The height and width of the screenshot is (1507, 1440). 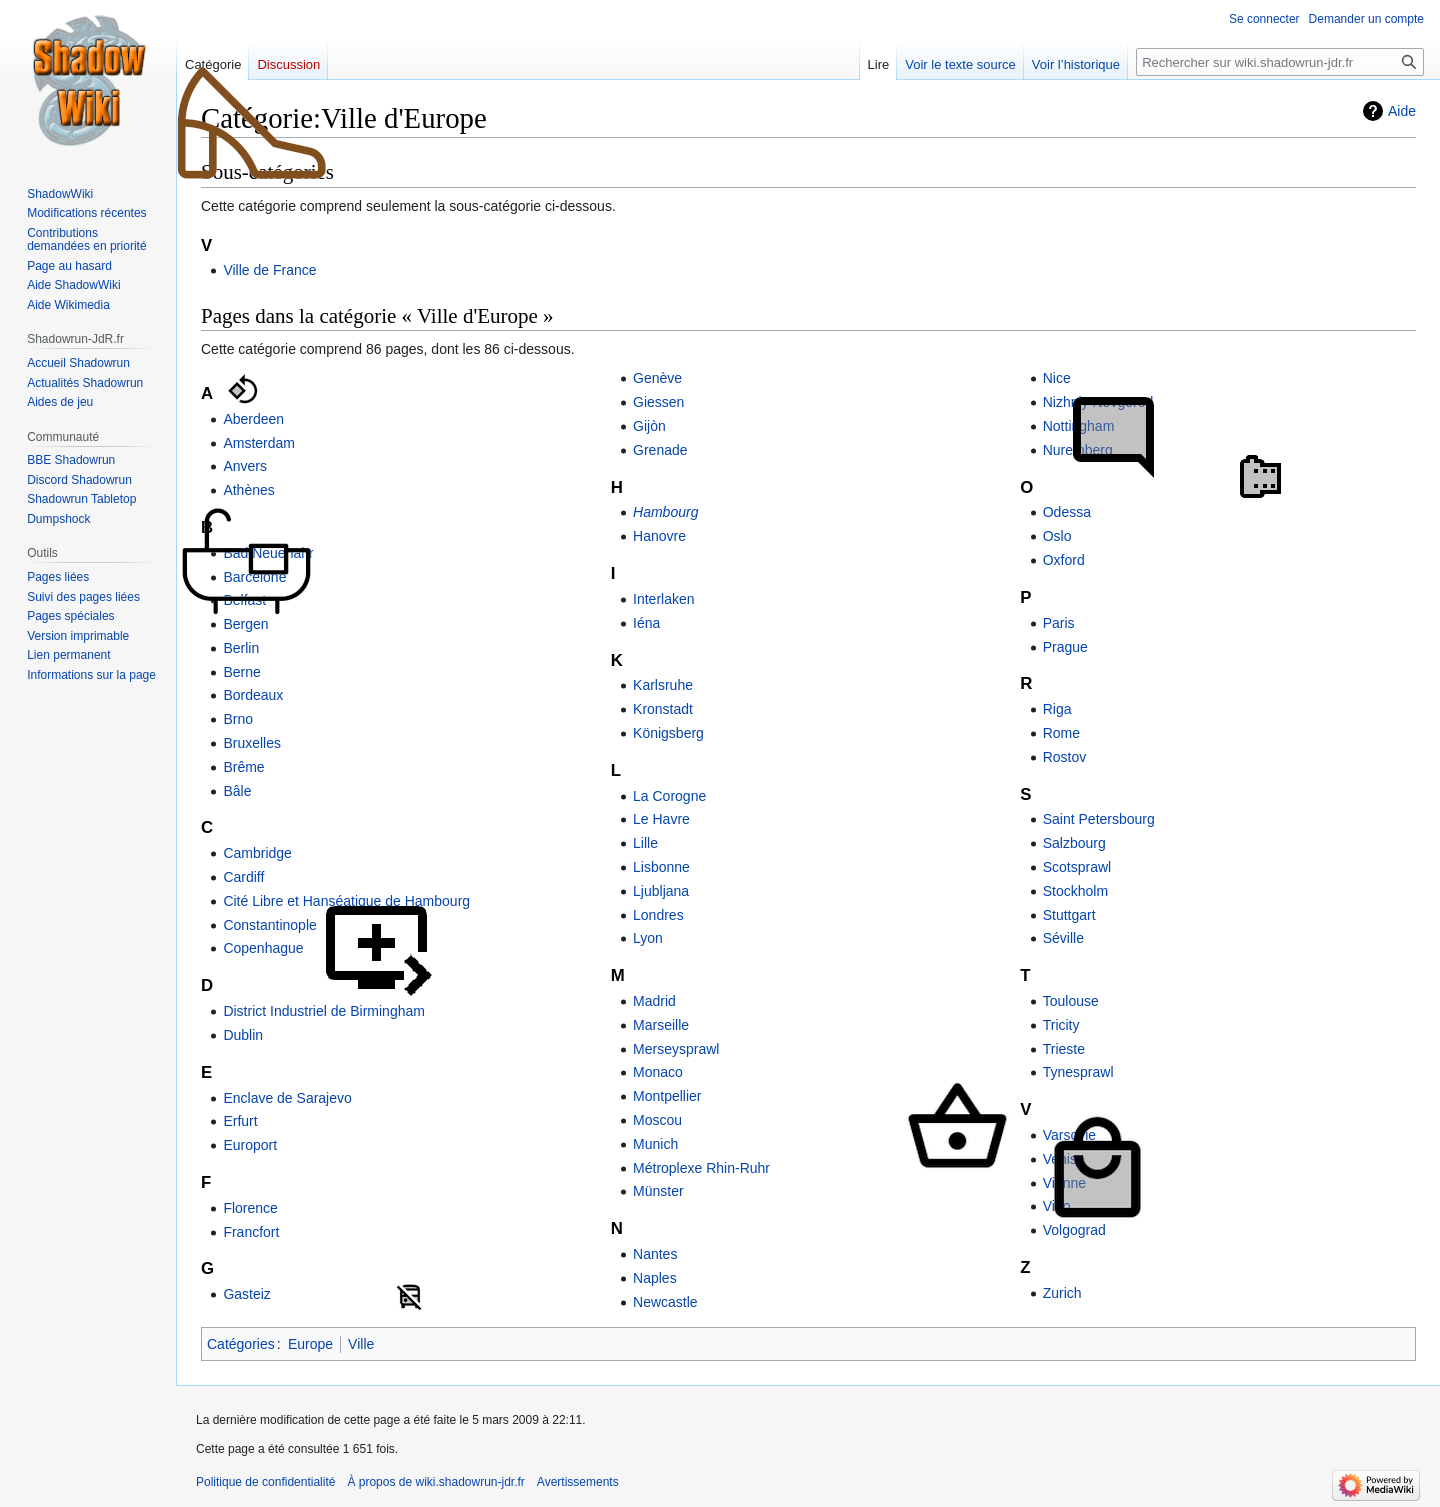 What do you see at coordinates (376, 947) in the screenshot?
I see `add to play next in queue` at bounding box center [376, 947].